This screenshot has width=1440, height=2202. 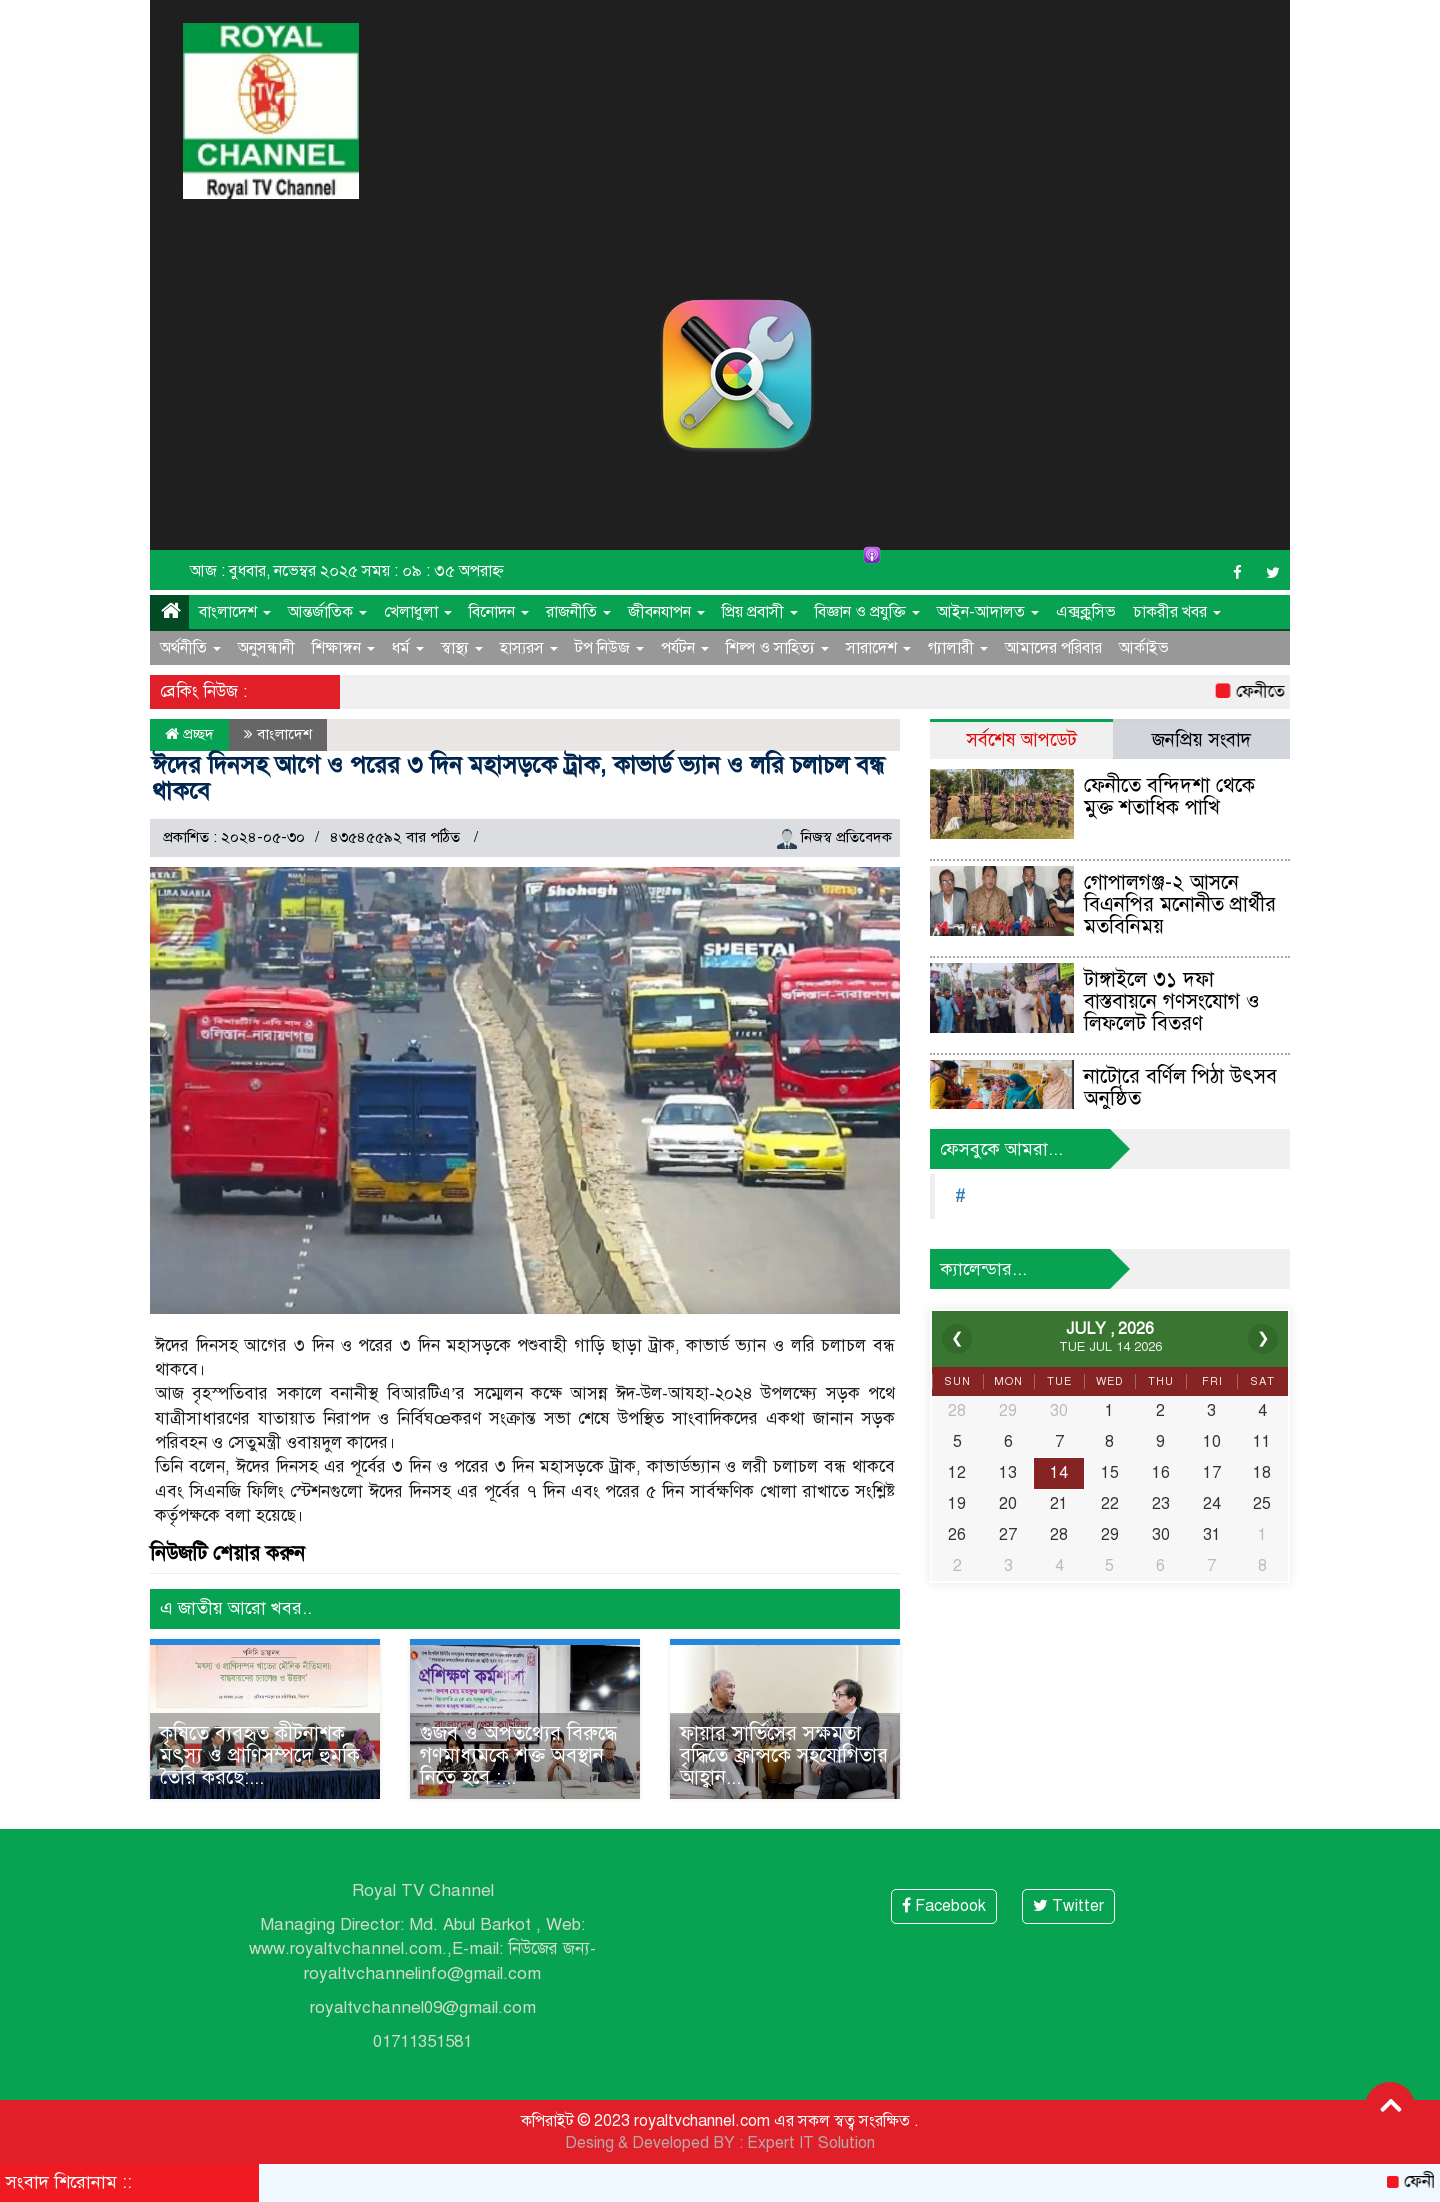 I want to click on open colorsync utility to manage color profiles, so click(x=737, y=374).